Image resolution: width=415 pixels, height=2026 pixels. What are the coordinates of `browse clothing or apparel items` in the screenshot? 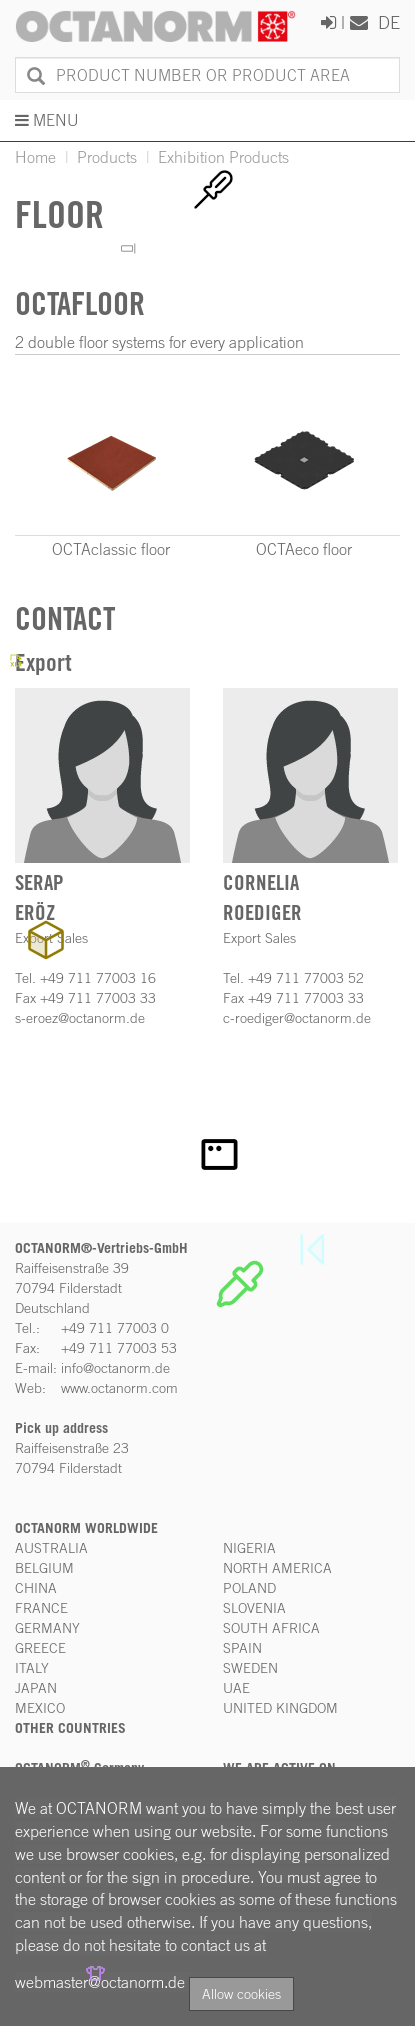 It's located at (95, 1973).